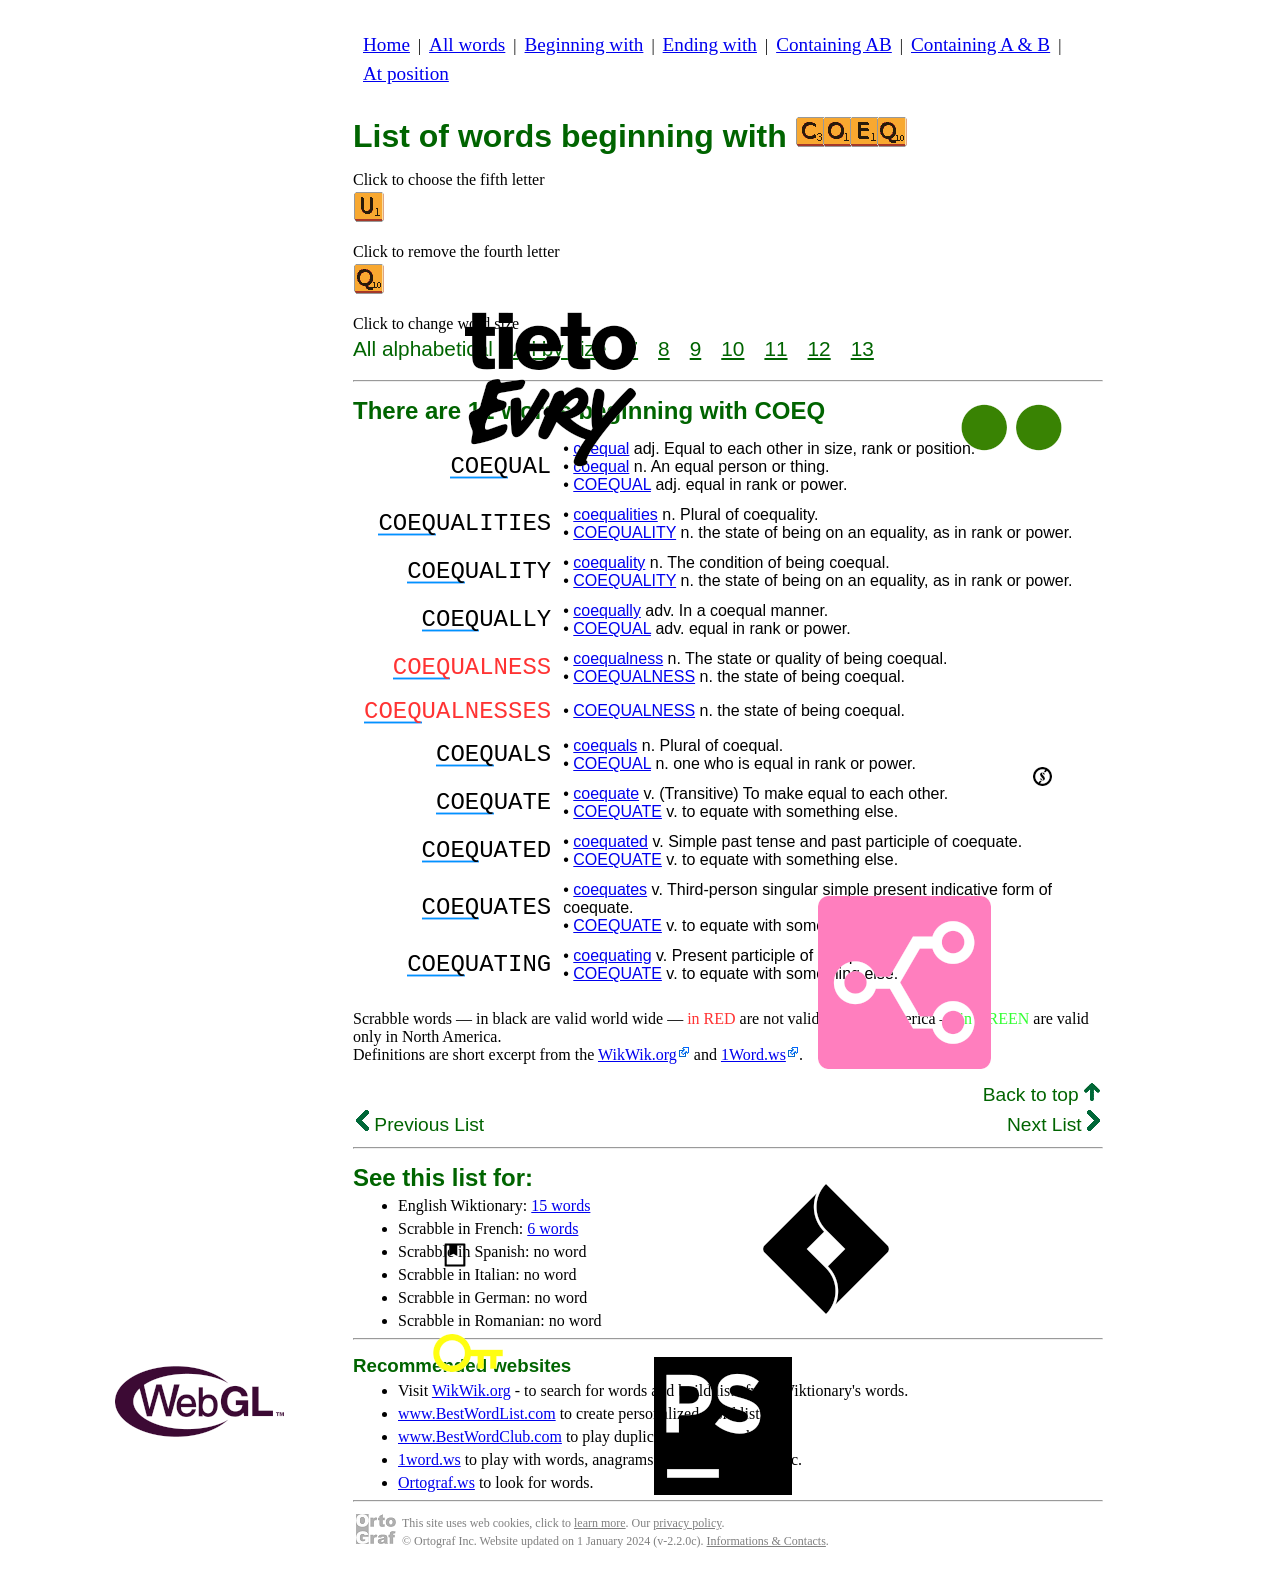  I want to click on open Flickr app, so click(1011, 427).